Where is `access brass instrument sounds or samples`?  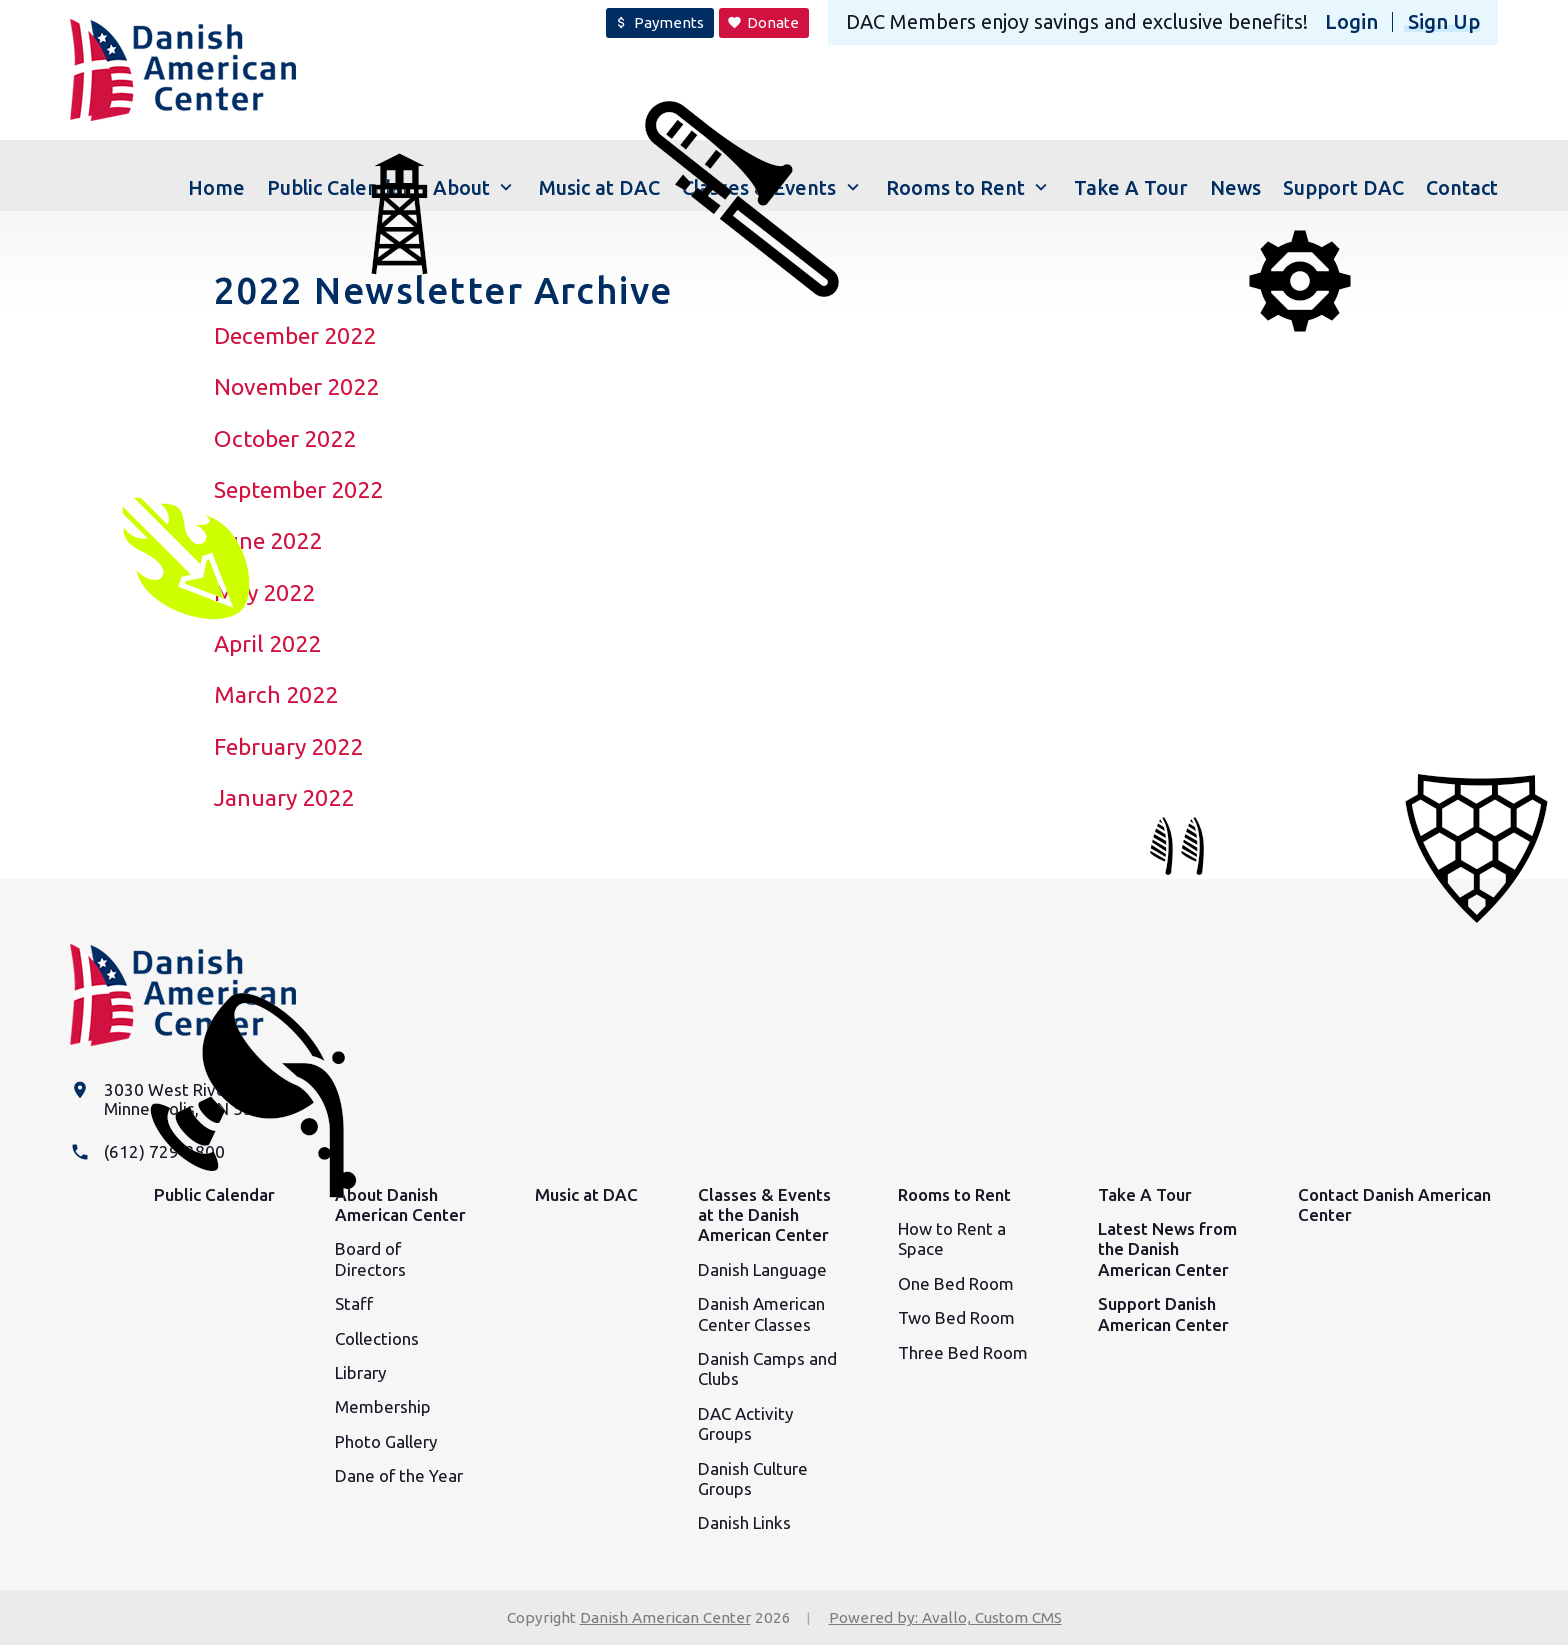 access brass instrument sounds or samples is located at coordinates (742, 199).